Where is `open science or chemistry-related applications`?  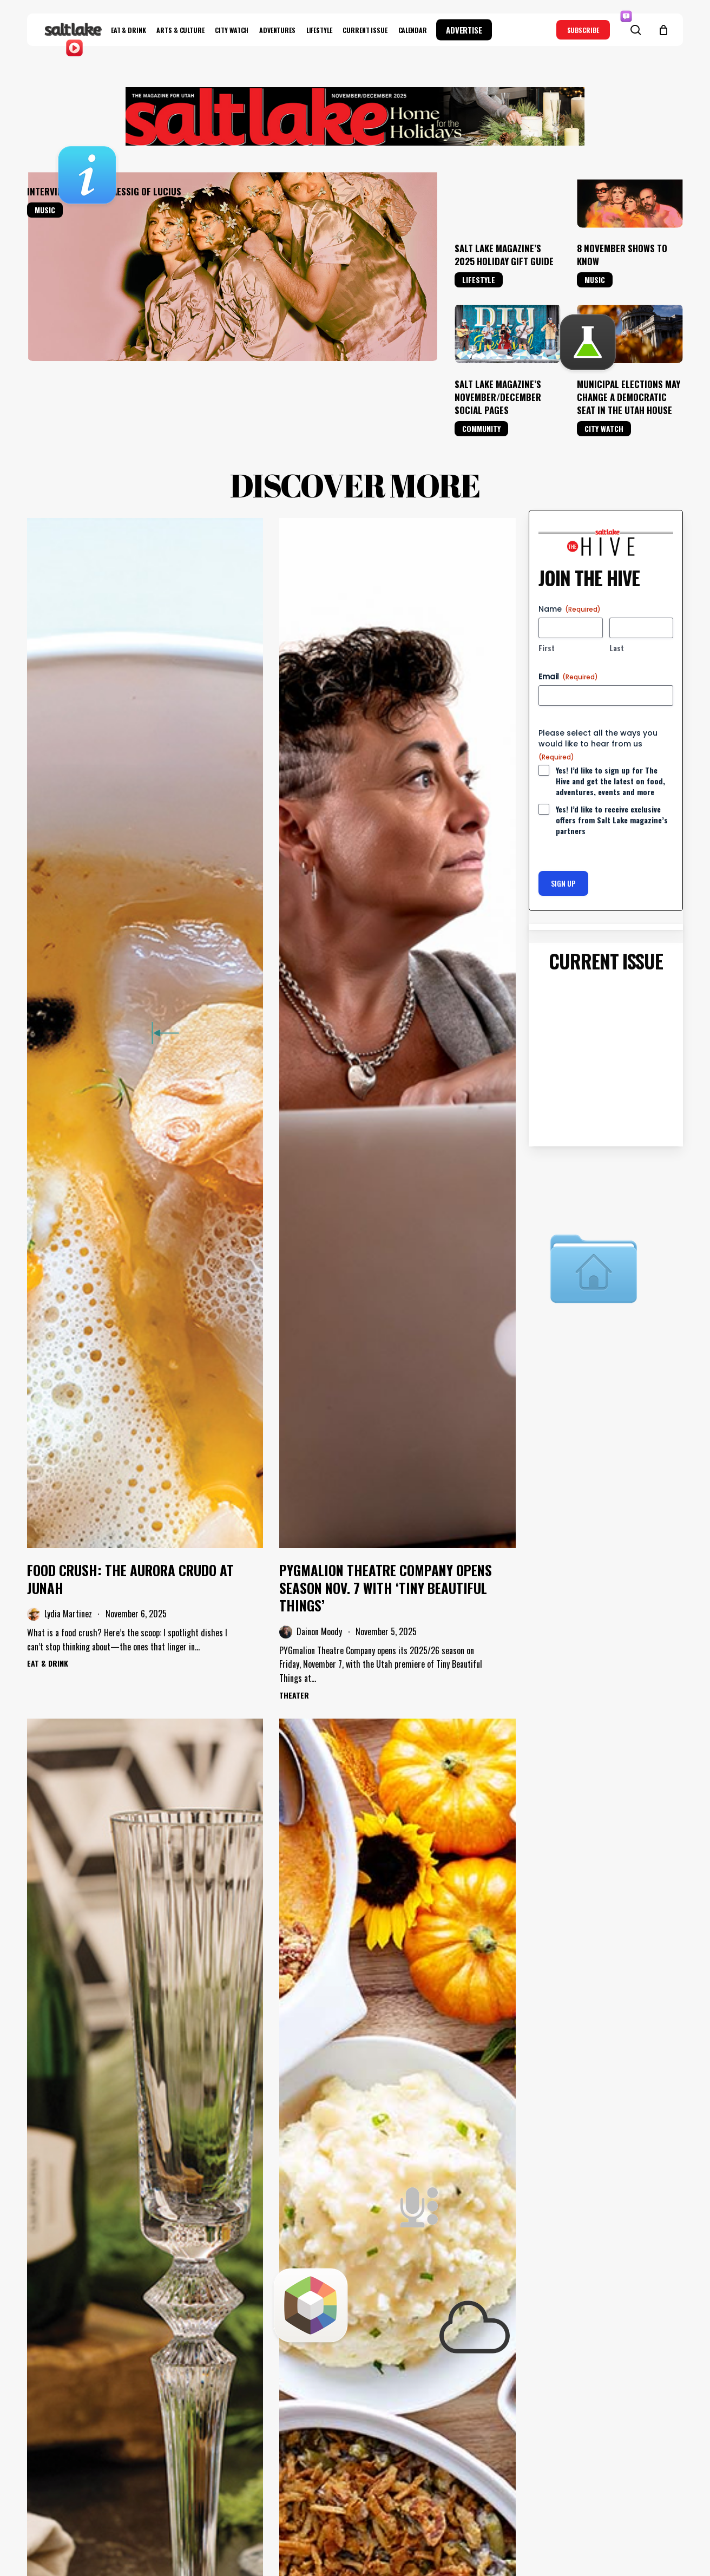
open science or chemistry-related applications is located at coordinates (588, 343).